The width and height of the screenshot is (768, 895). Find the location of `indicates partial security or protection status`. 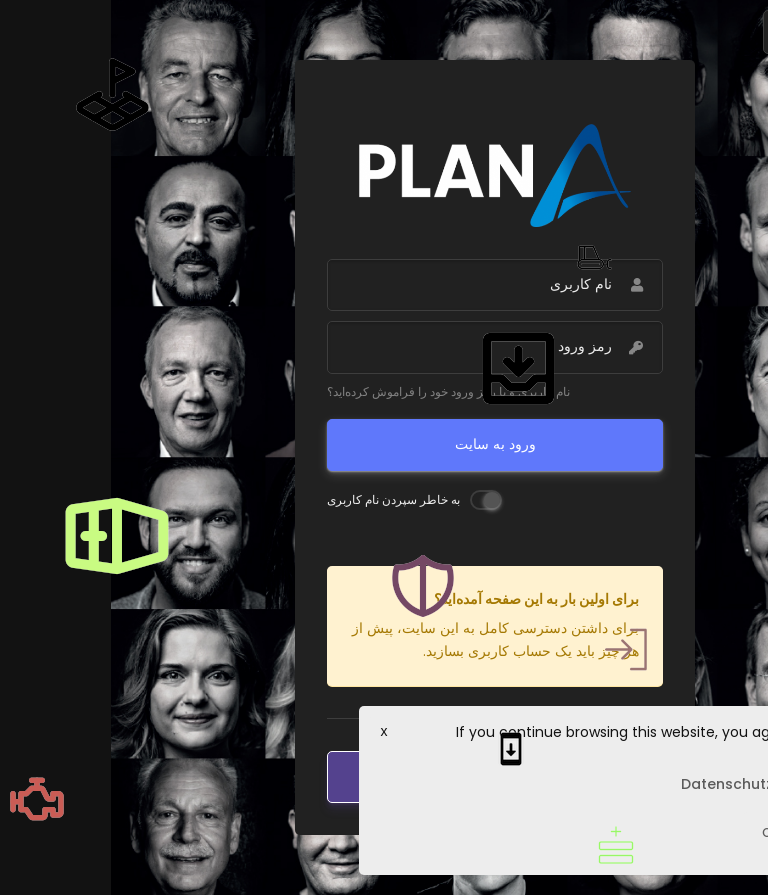

indicates partial security or protection status is located at coordinates (423, 586).